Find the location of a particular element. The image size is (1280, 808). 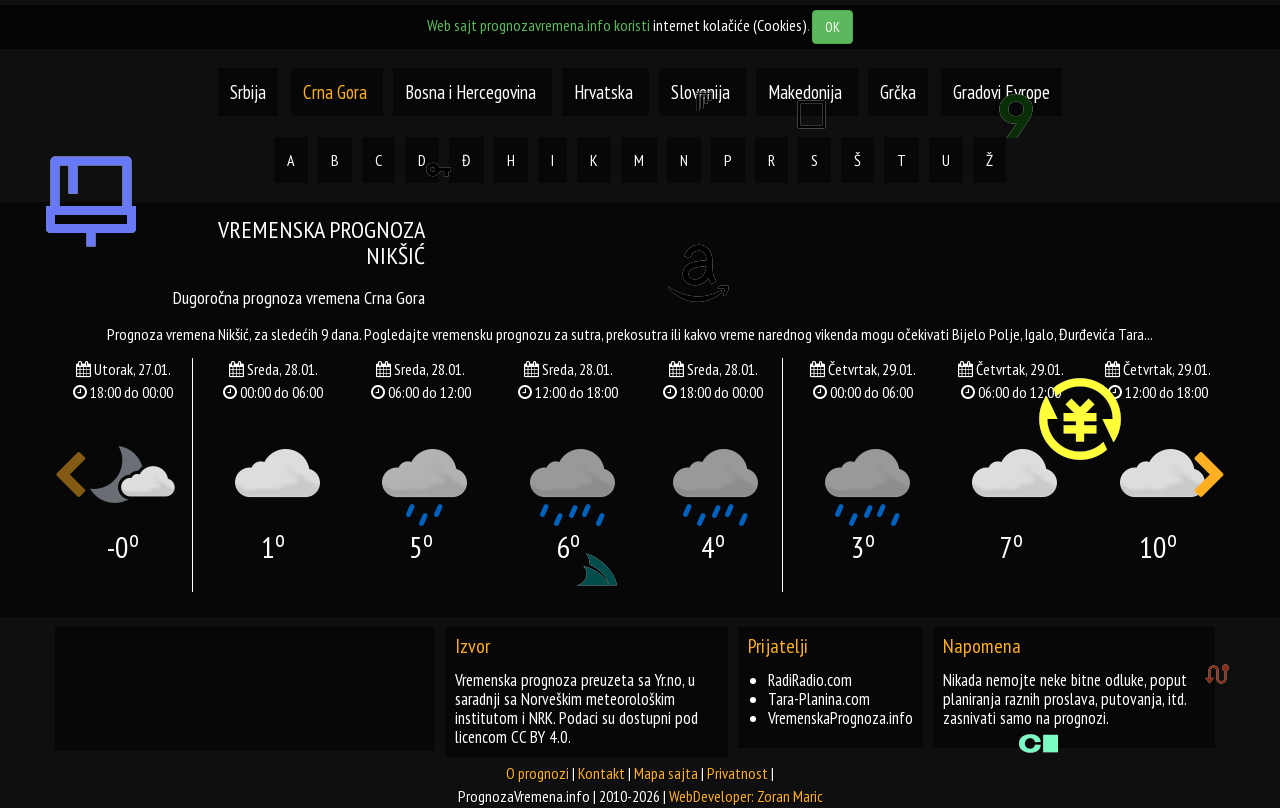

convert currency to Chinese yuan is located at coordinates (1080, 419).